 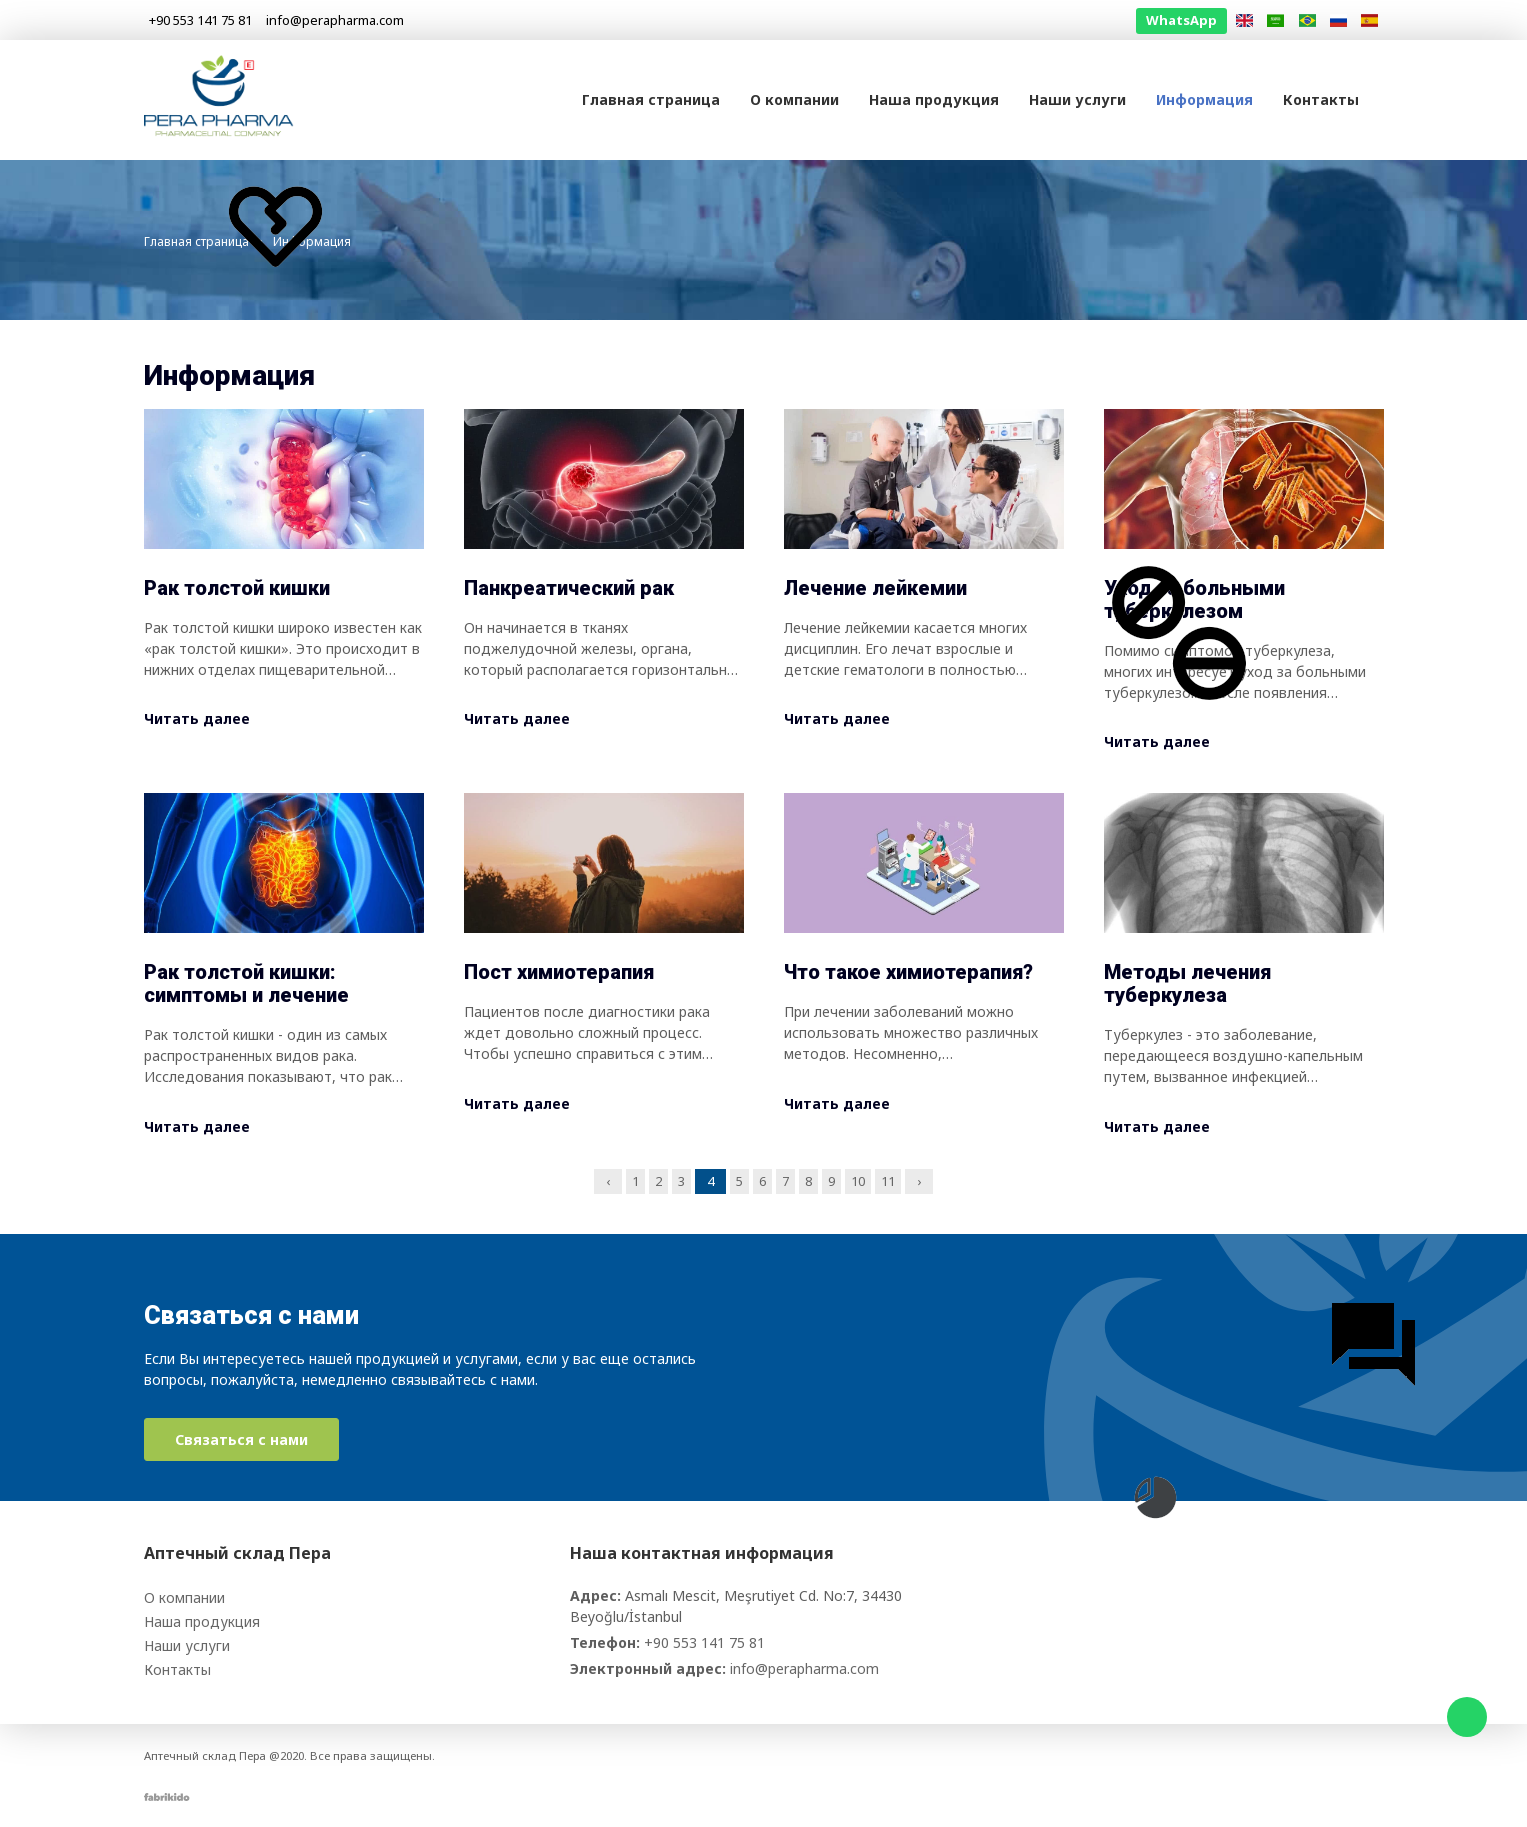 What do you see at coordinates (275, 223) in the screenshot?
I see `unlike or remove from favorites` at bounding box center [275, 223].